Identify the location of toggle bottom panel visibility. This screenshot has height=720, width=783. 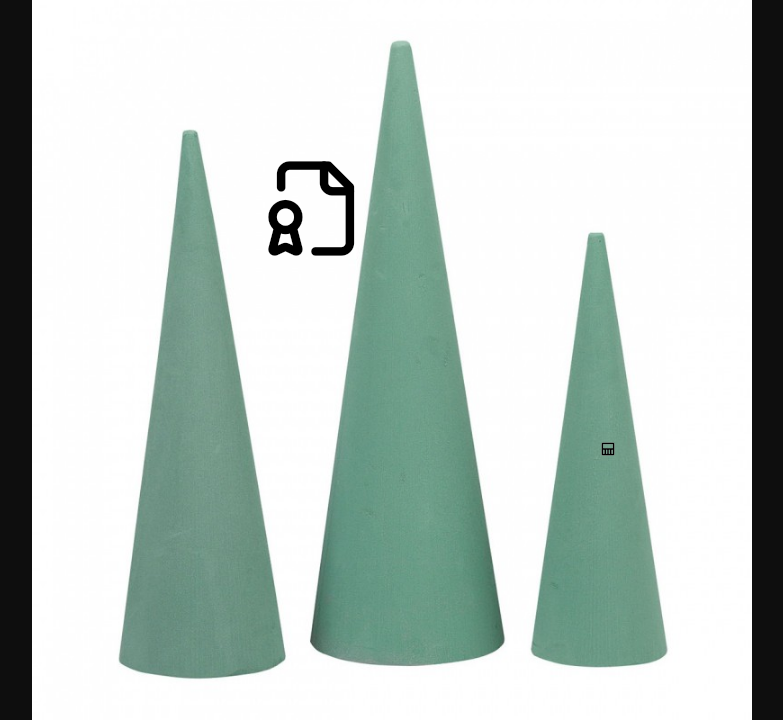
(608, 449).